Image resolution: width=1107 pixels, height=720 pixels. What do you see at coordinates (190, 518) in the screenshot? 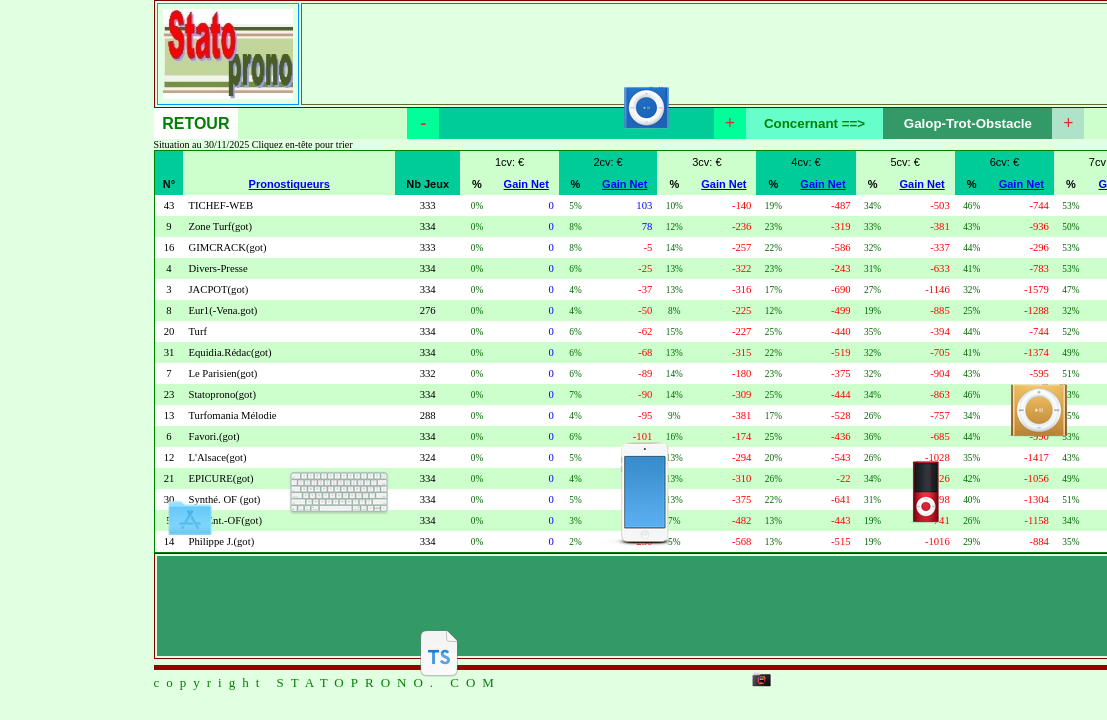
I see `open the applications folder` at bounding box center [190, 518].